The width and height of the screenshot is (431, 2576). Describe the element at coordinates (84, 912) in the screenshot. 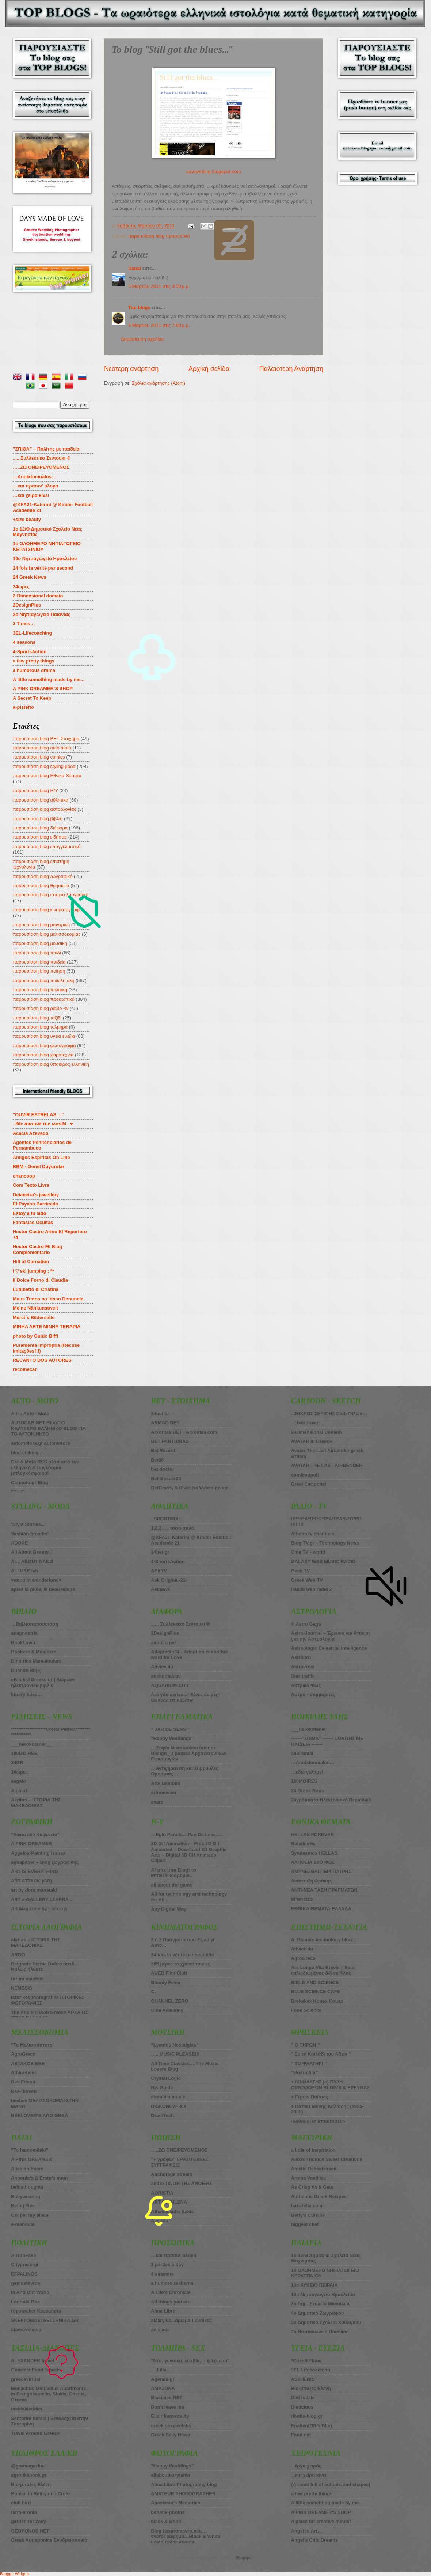

I see `security or protection is disabled` at that location.